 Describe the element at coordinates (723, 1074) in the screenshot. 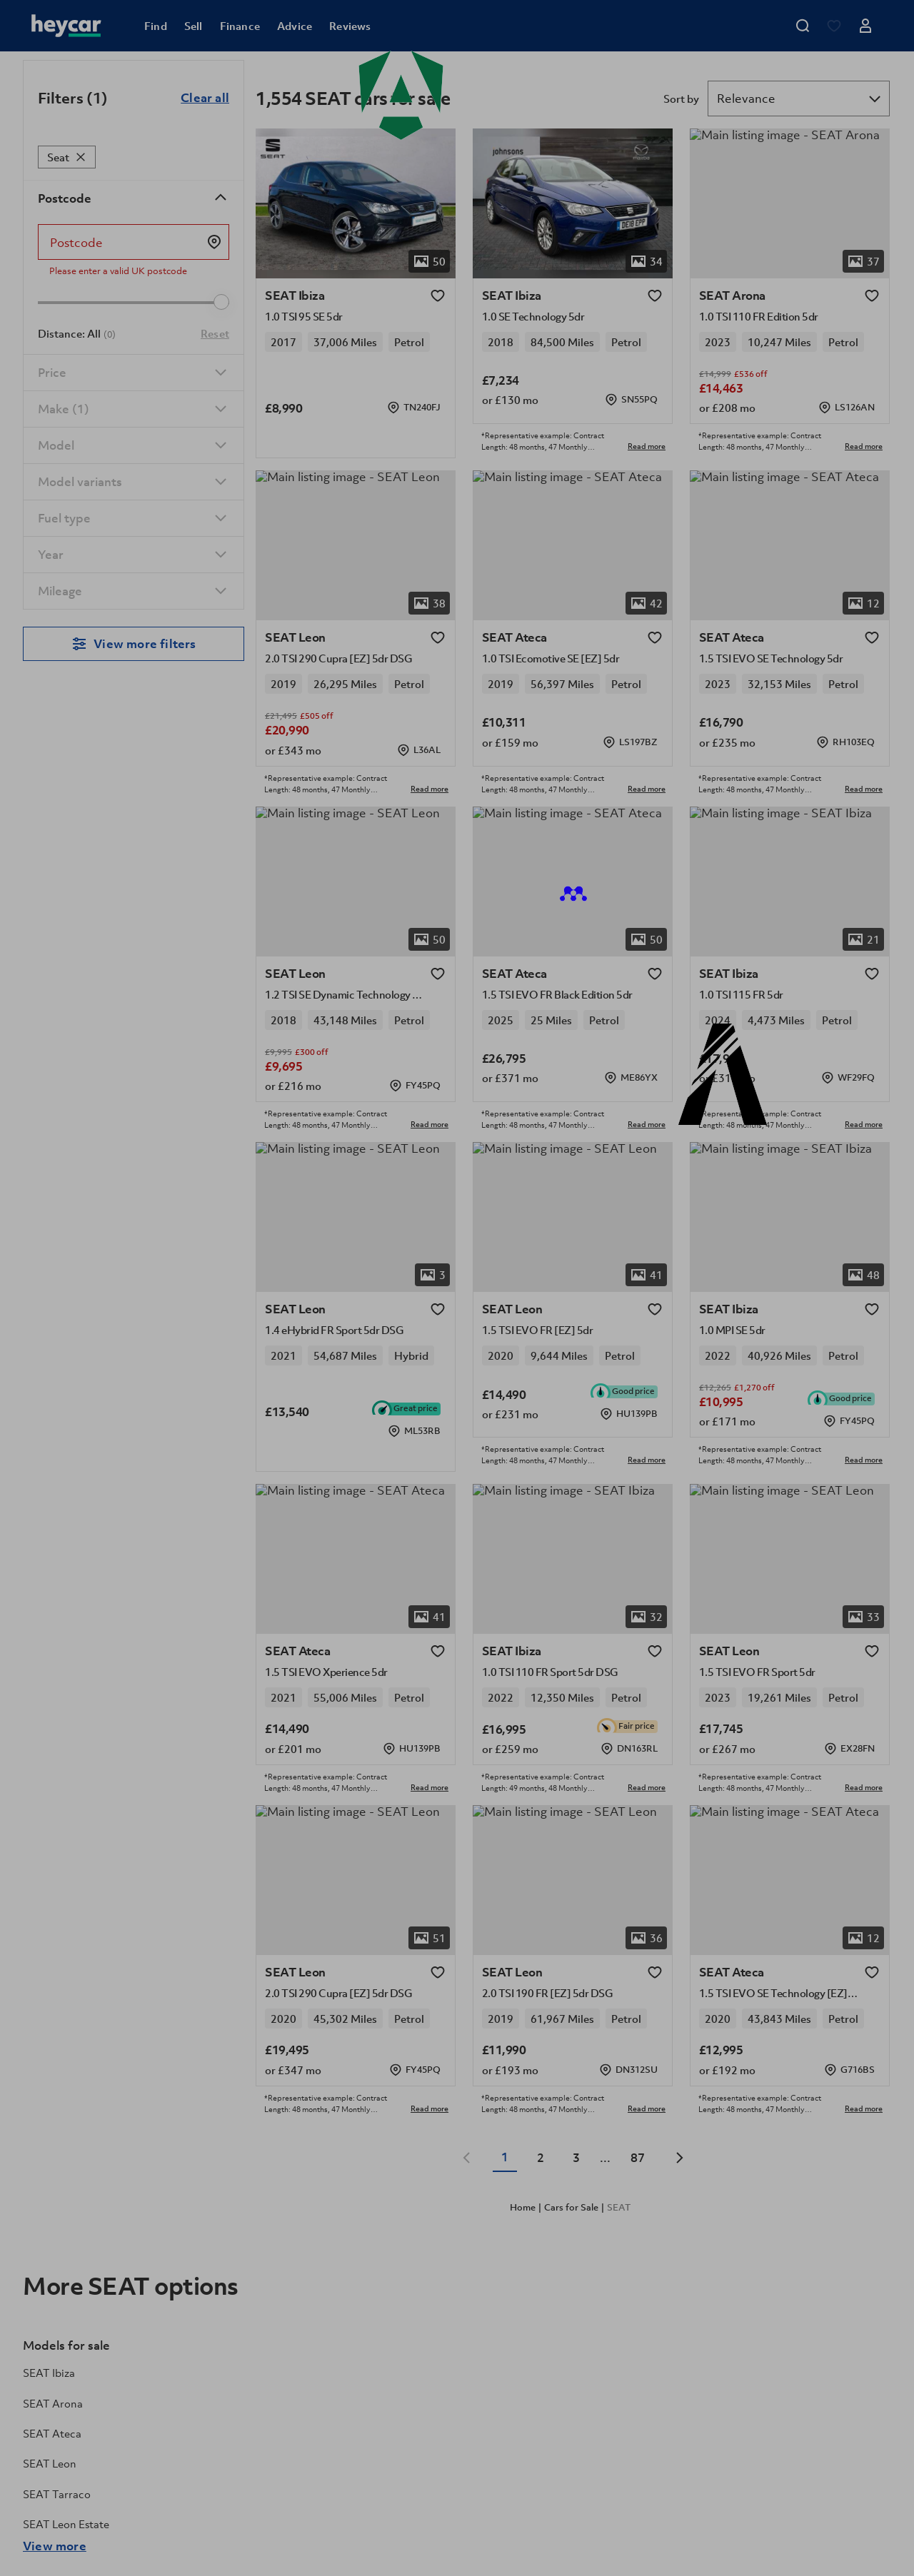

I see `open FiveM game modification client` at that location.